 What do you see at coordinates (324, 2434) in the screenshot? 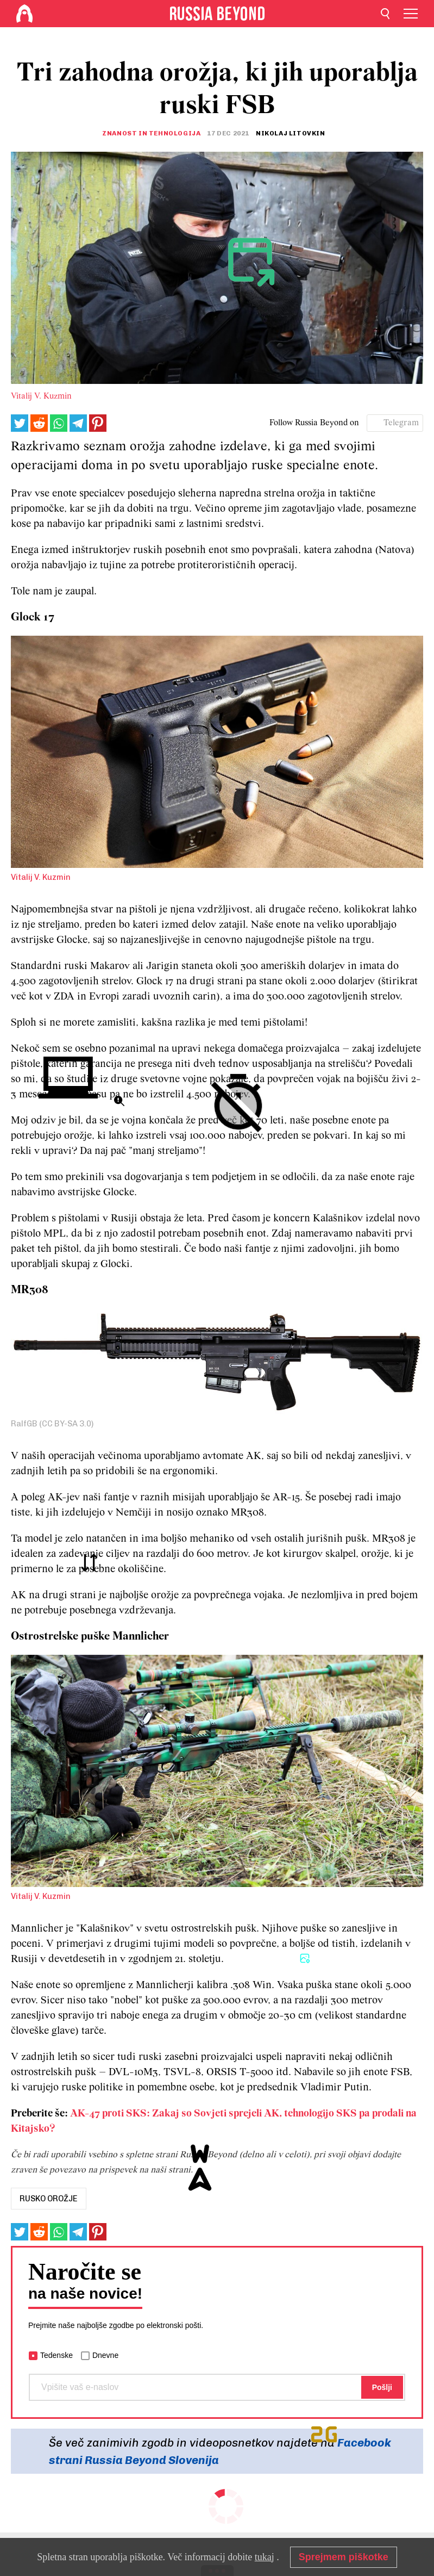
I see `indicates 2G cellular network connection` at bounding box center [324, 2434].